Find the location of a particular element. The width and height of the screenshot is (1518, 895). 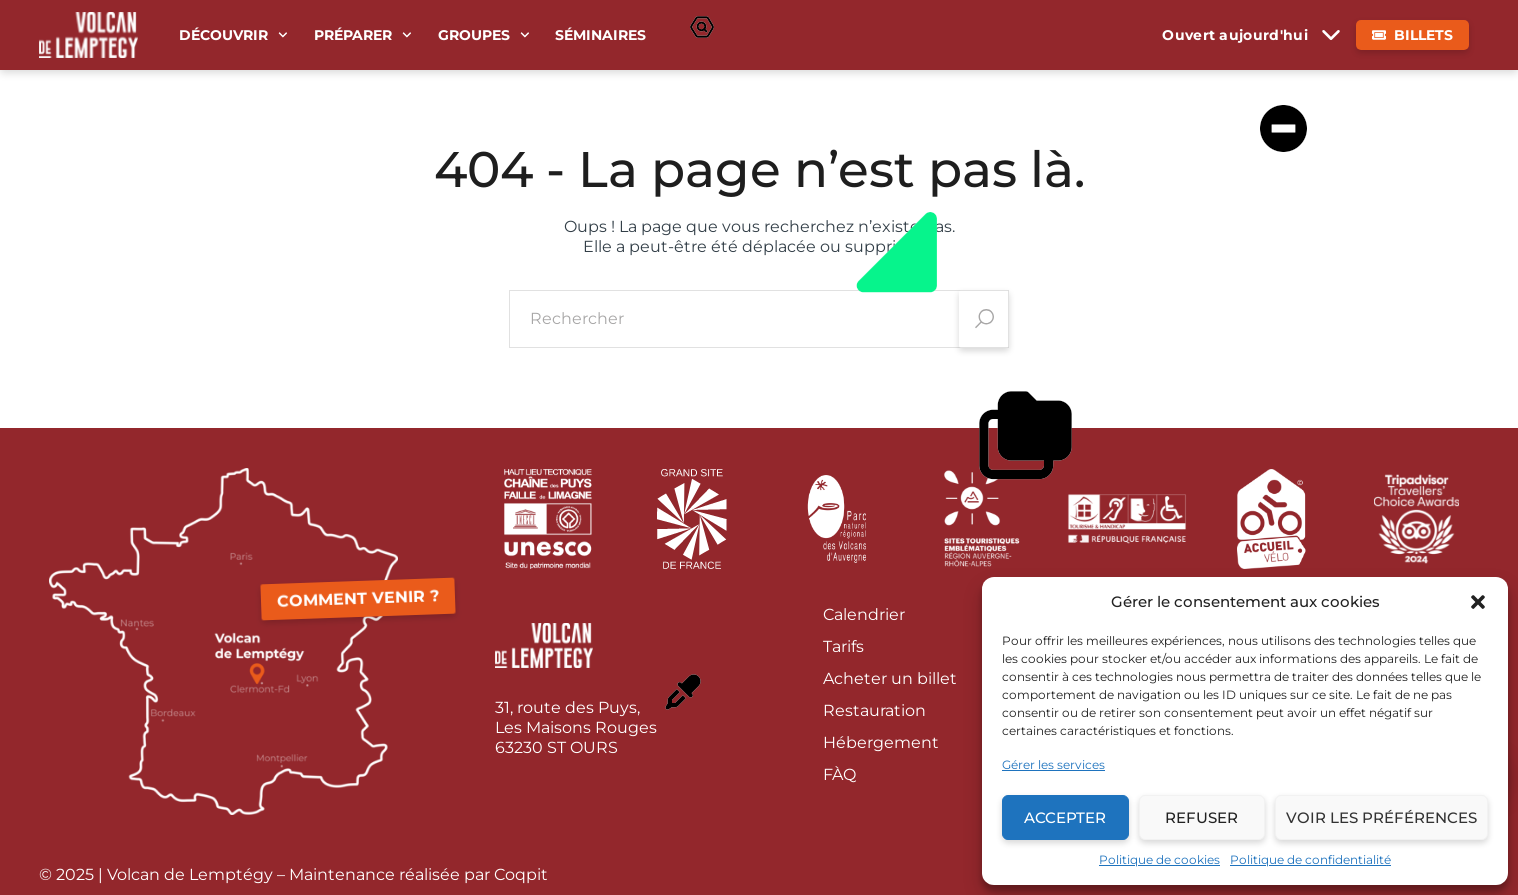

access denied or blocked action is located at coordinates (1283, 128).